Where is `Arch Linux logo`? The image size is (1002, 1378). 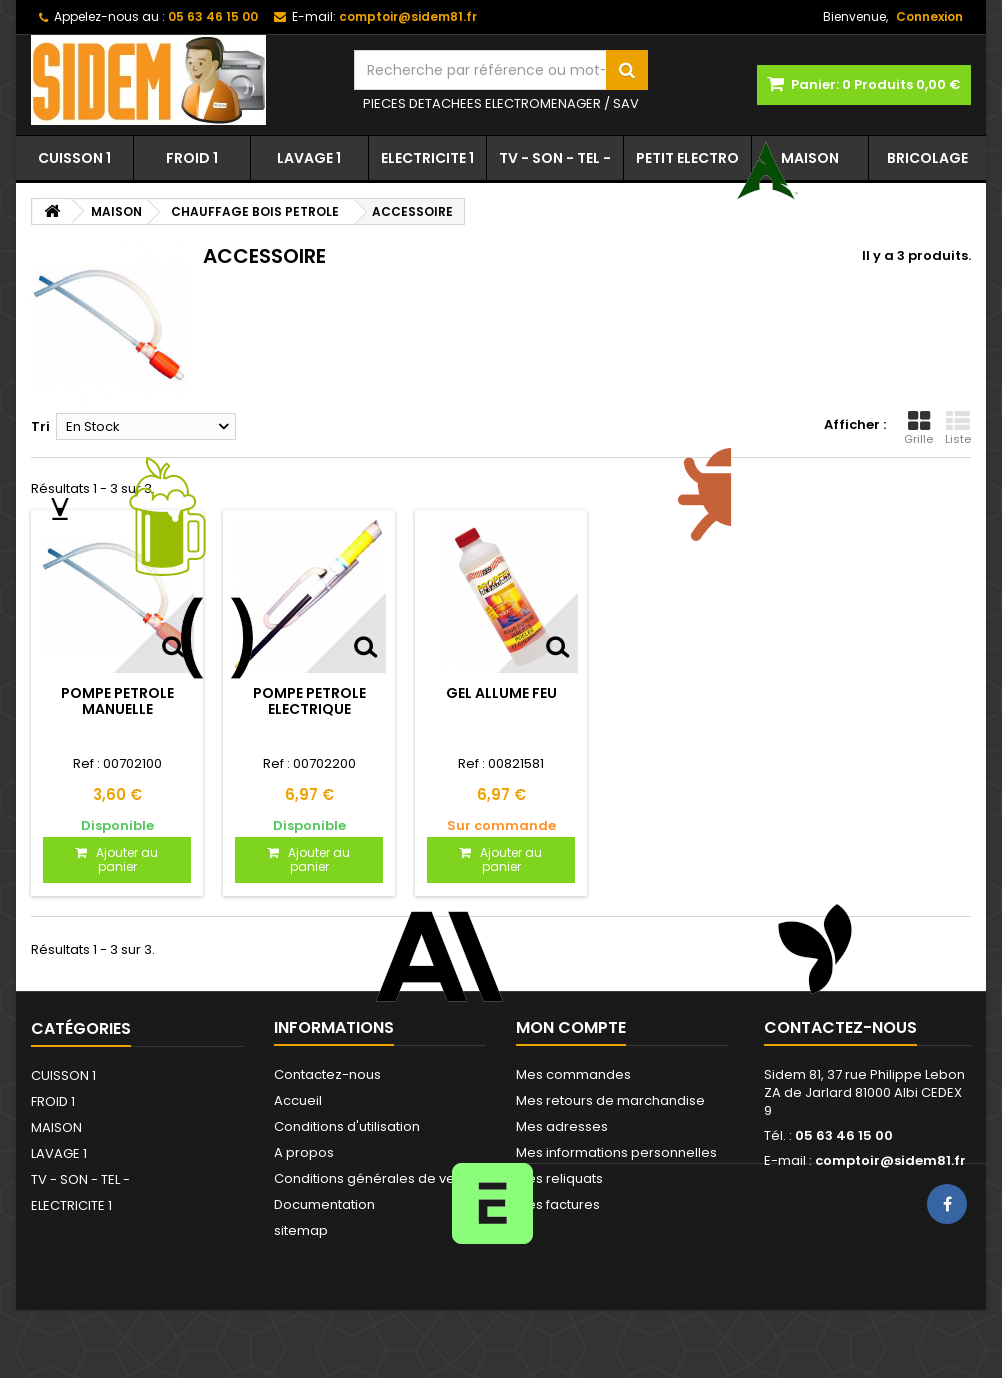 Arch Linux logo is located at coordinates (767, 170).